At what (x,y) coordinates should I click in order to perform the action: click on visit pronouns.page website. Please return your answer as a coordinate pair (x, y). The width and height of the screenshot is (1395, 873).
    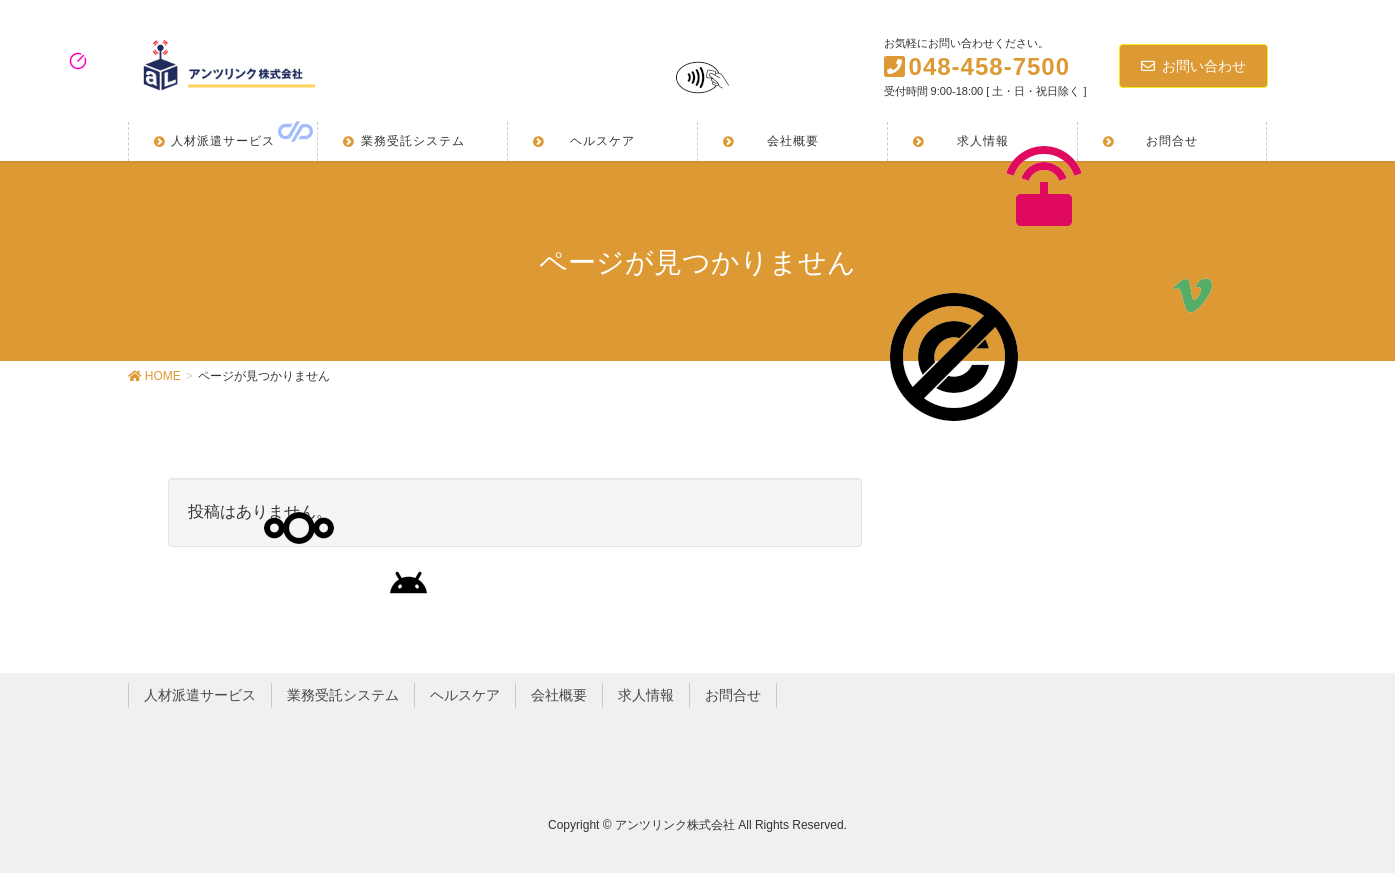
    Looking at the image, I should click on (295, 131).